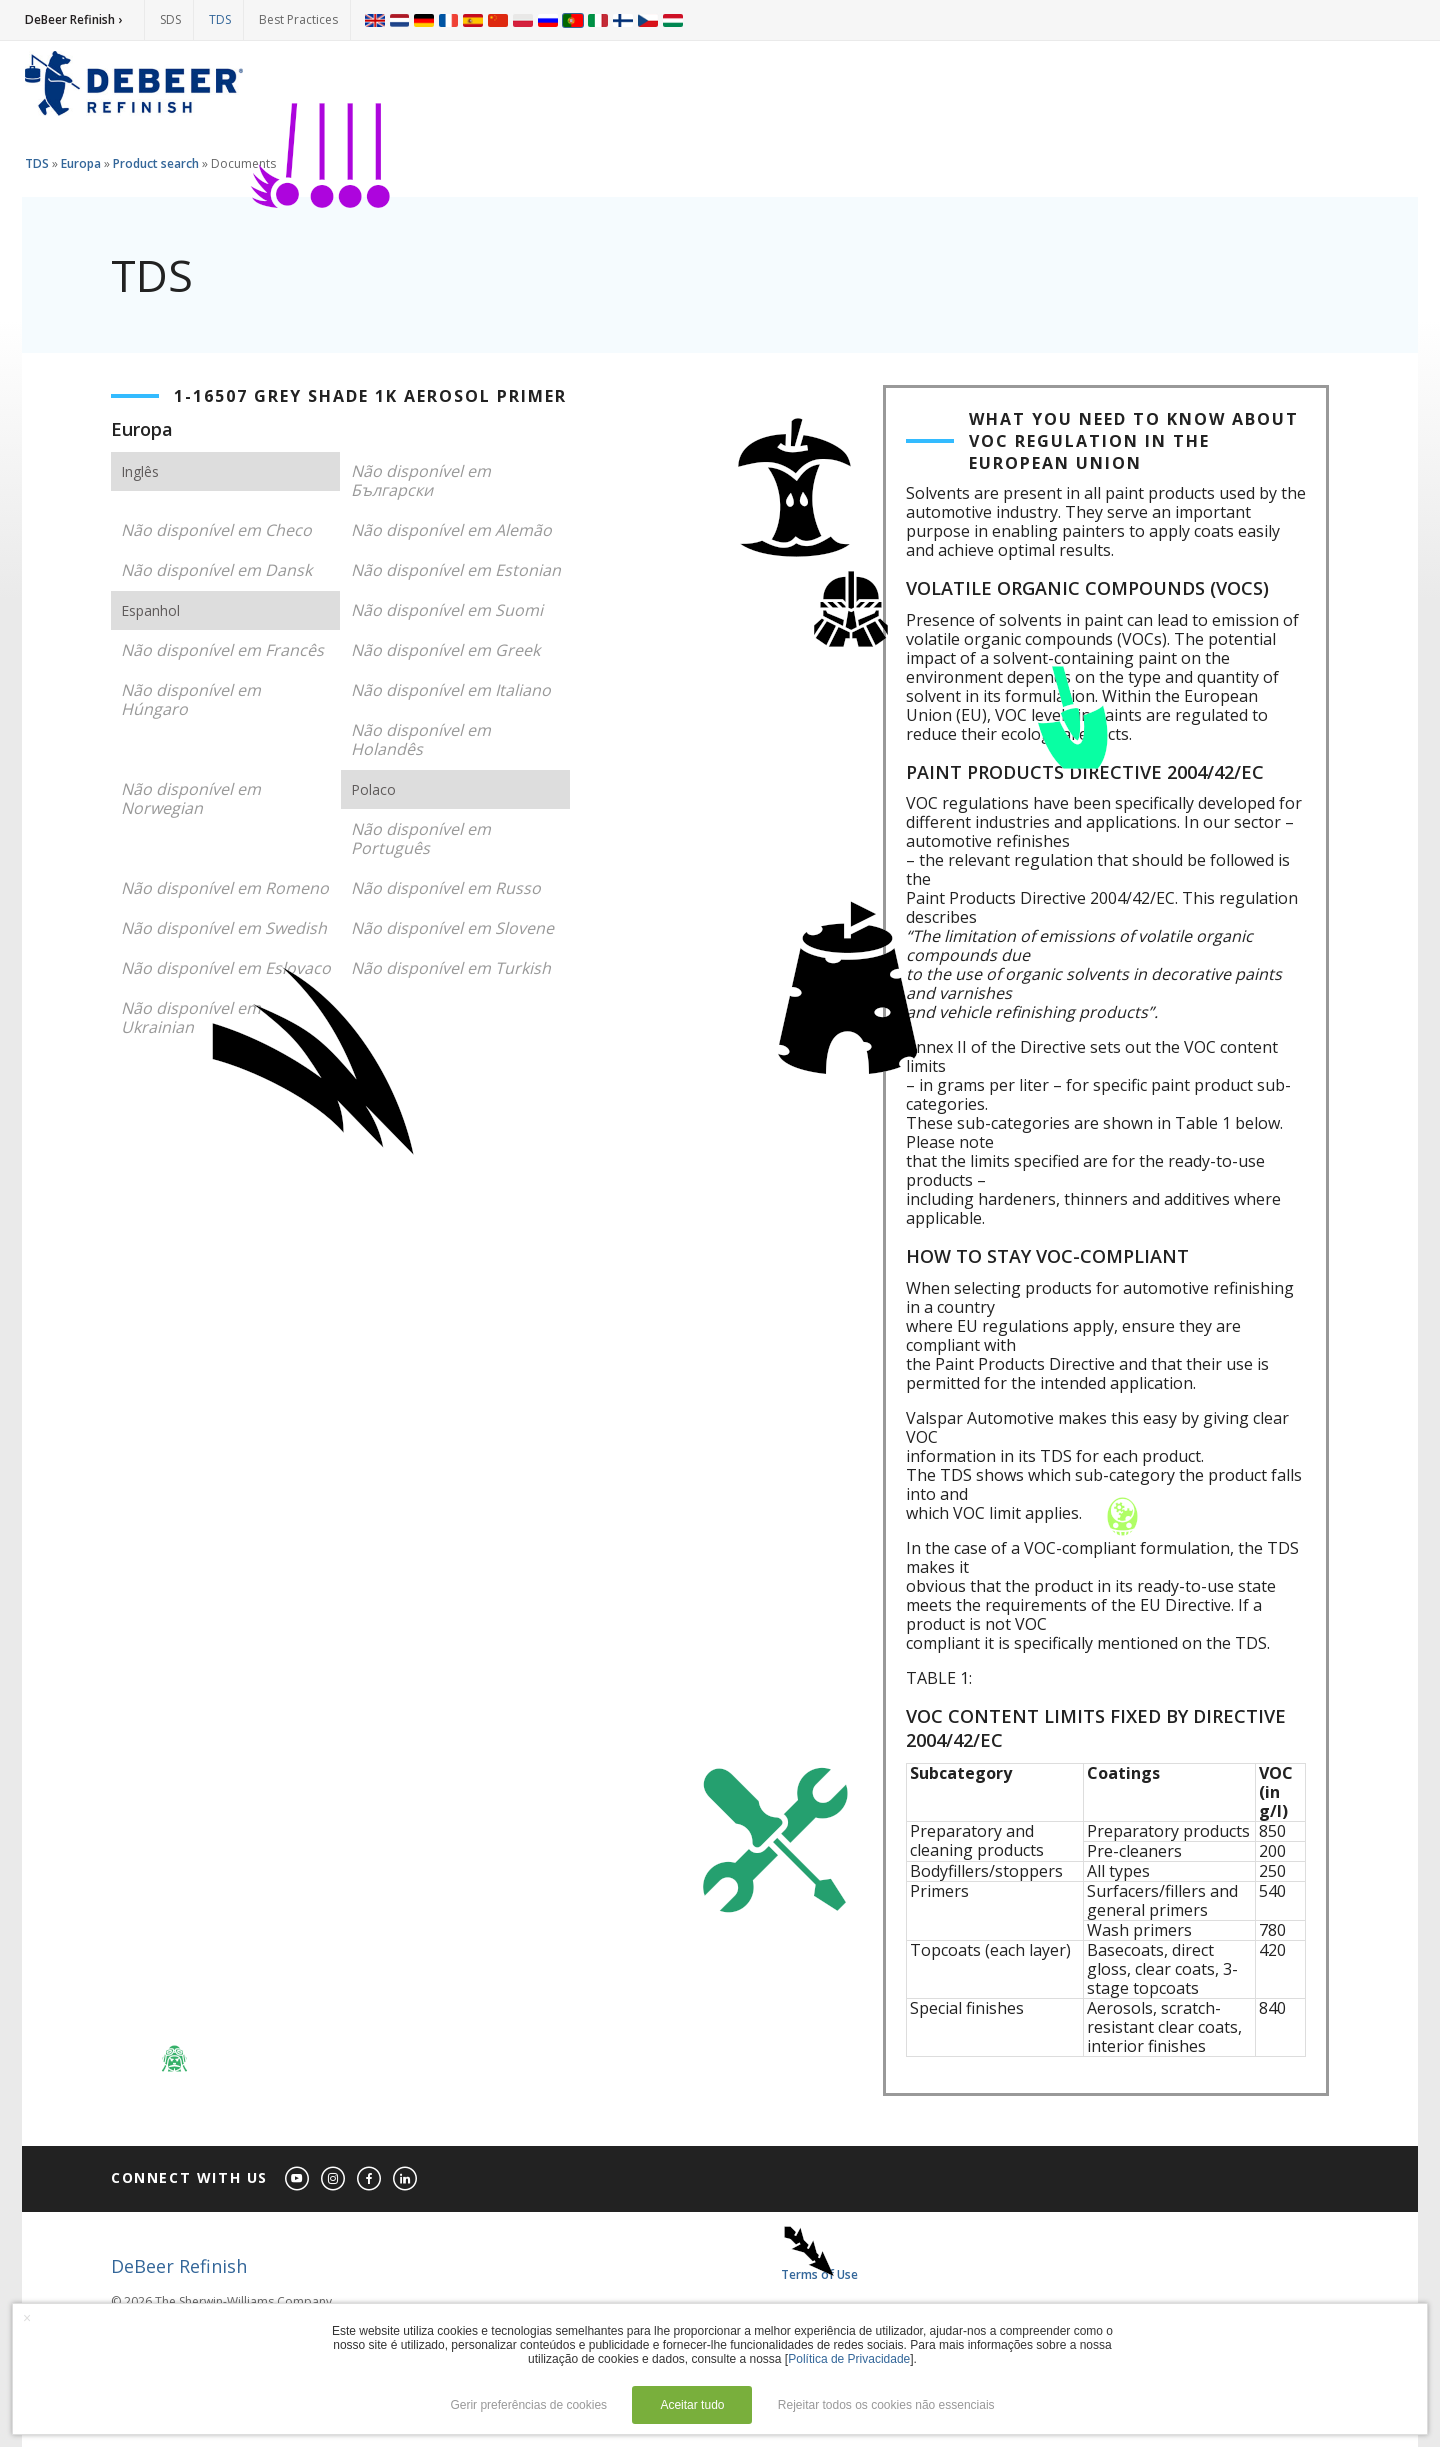 The image size is (1440, 2447). I want to click on select dwarf character class, so click(851, 609).